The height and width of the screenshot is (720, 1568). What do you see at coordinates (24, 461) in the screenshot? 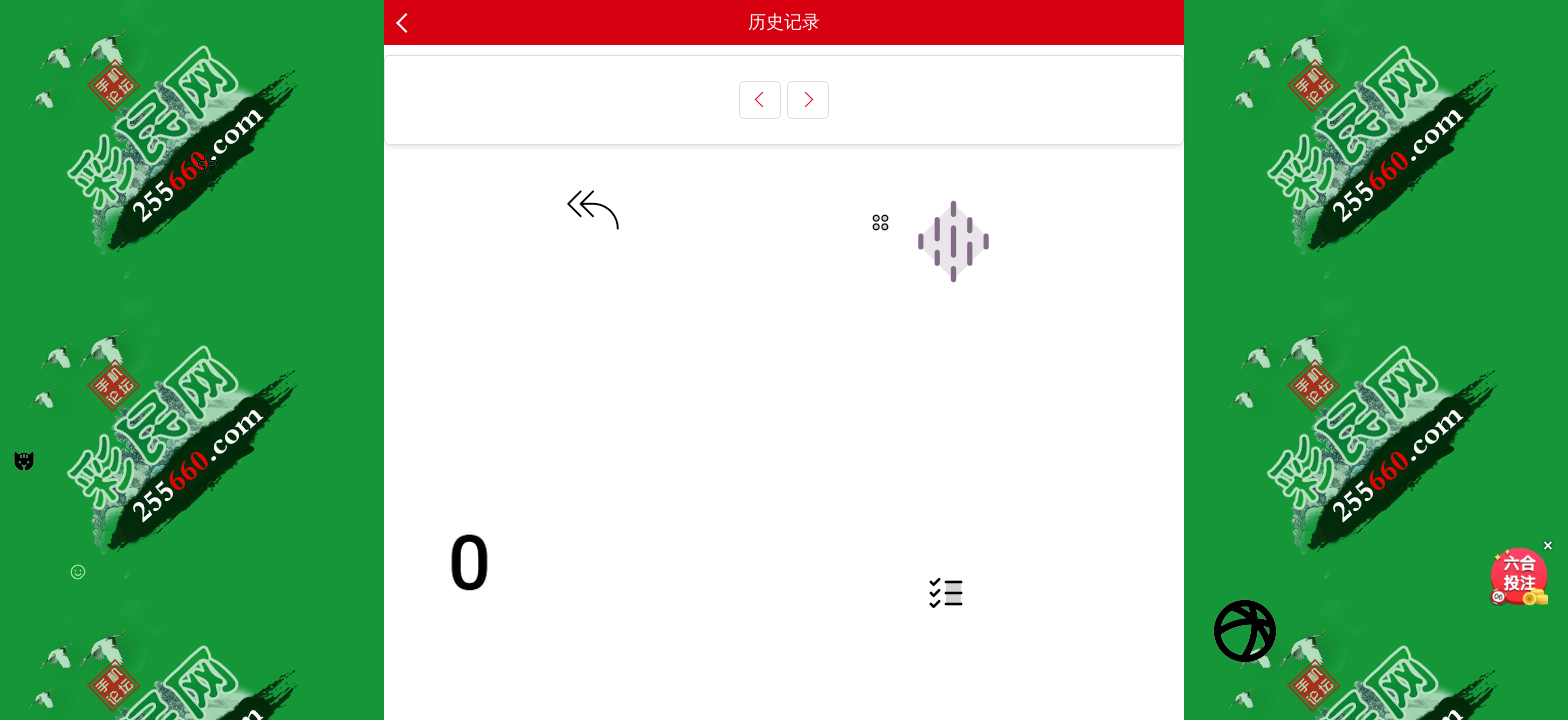
I see `access pet-related features or settings` at bounding box center [24, 461].